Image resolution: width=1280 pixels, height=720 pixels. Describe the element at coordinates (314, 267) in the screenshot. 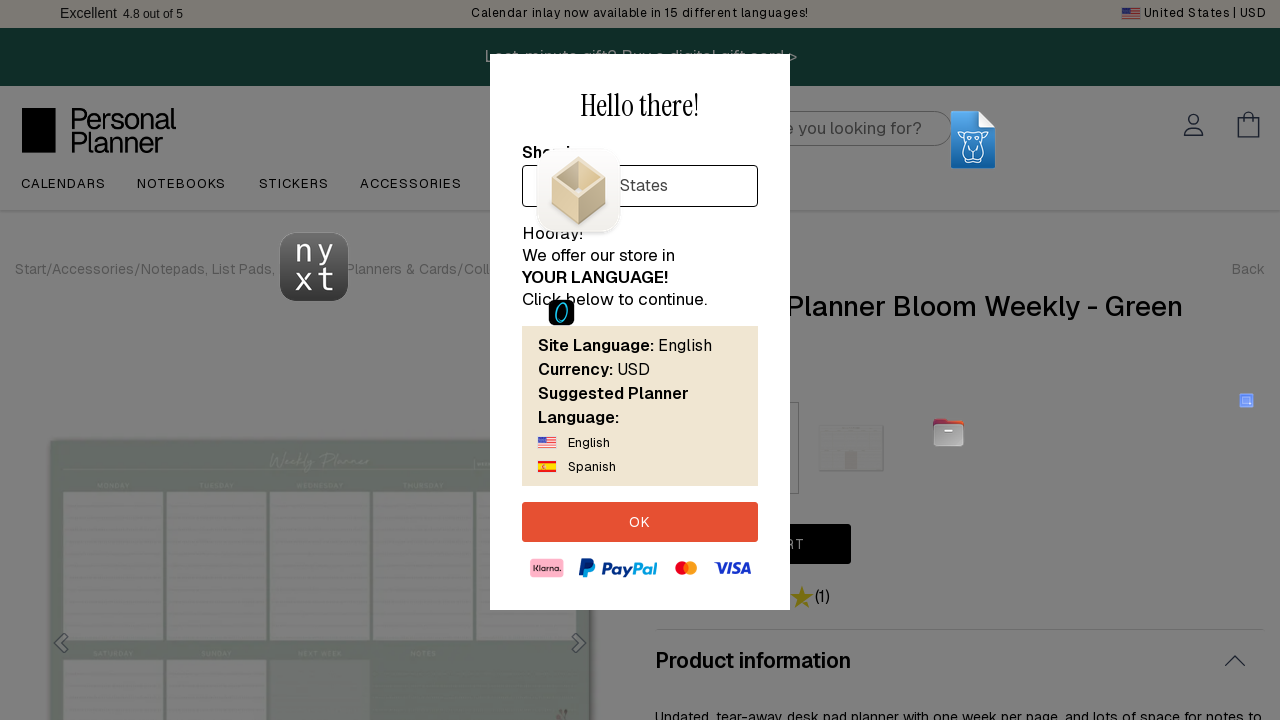

I see `open nyxt web browser` at that location.